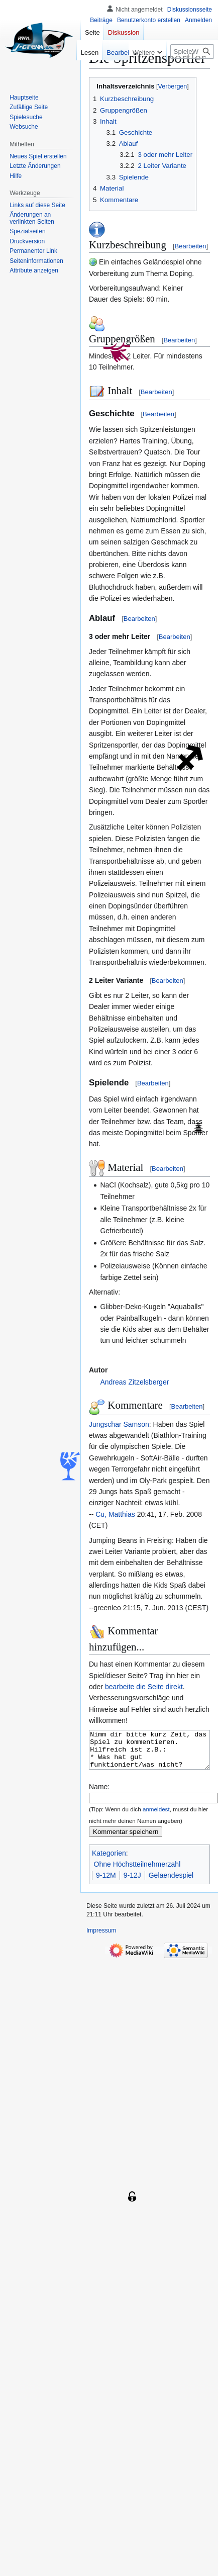  What do you see at coordinates (132, 2196) in the screenshot?
I see `unlocked or unsecured status` at bounding box center [132, 2196].